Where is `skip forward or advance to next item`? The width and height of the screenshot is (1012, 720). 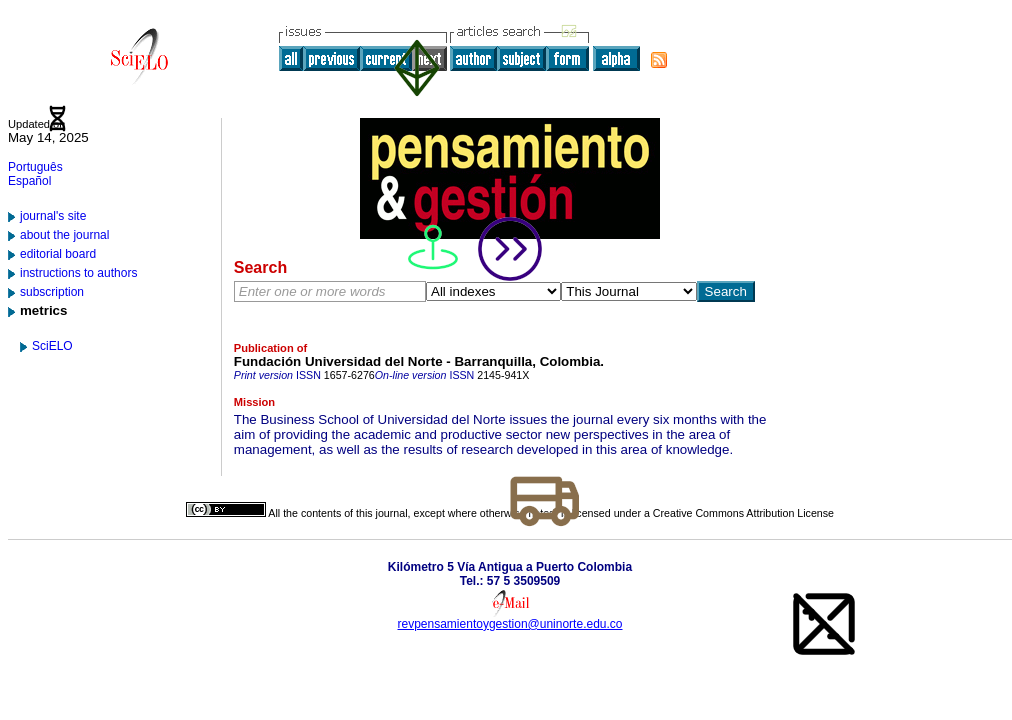 skip forward or advance to next item is located at coordinates (510, 249).